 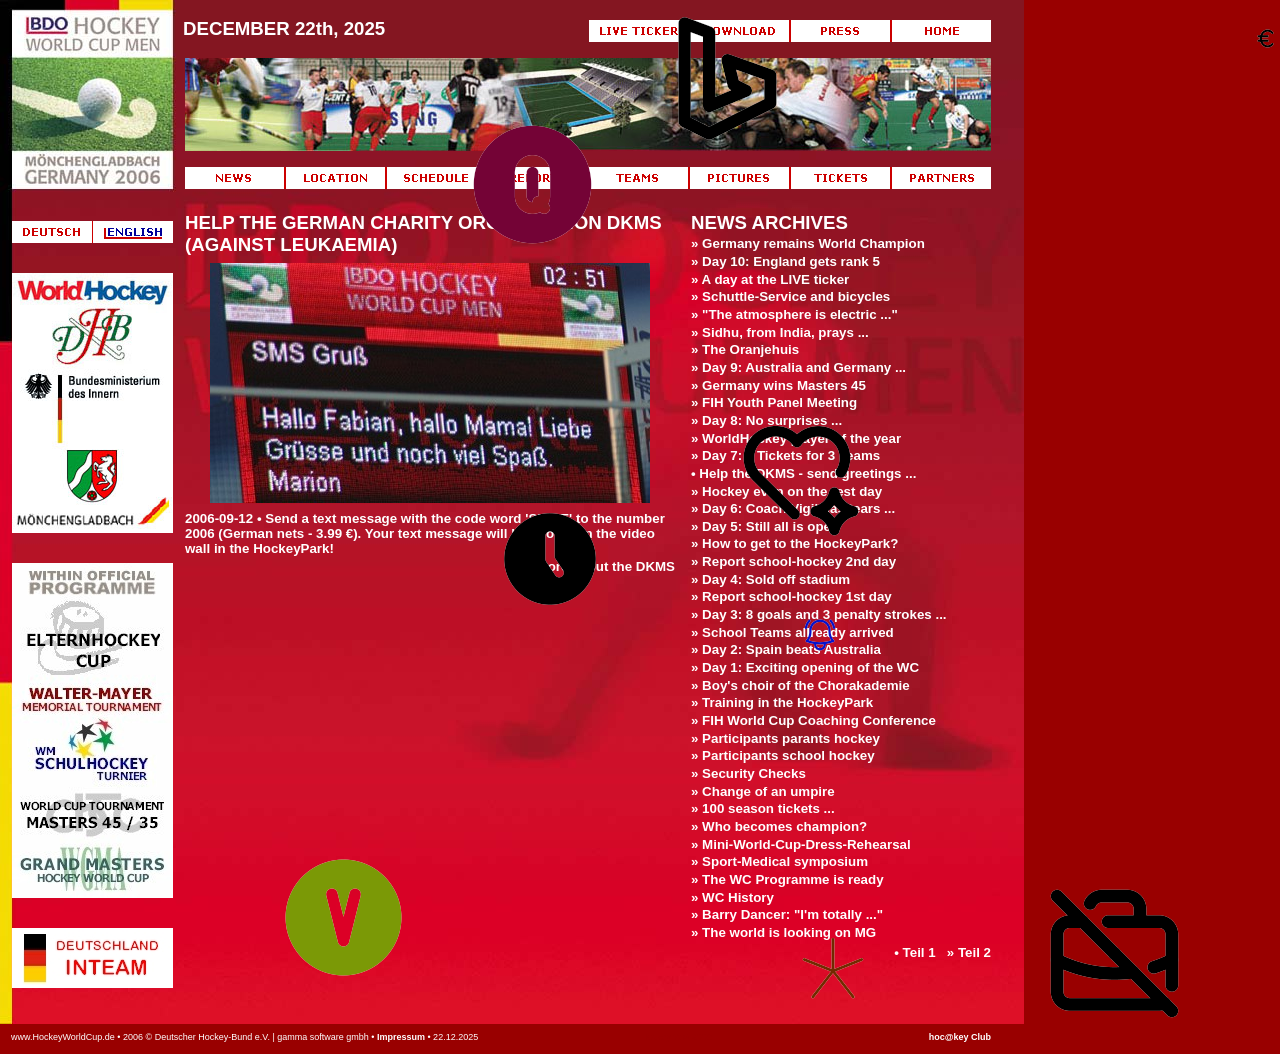 What do you see at coordinates (343, 917) in the screenshot?
I see `indicates a verified status or badge` at bounding box center [343, 917].